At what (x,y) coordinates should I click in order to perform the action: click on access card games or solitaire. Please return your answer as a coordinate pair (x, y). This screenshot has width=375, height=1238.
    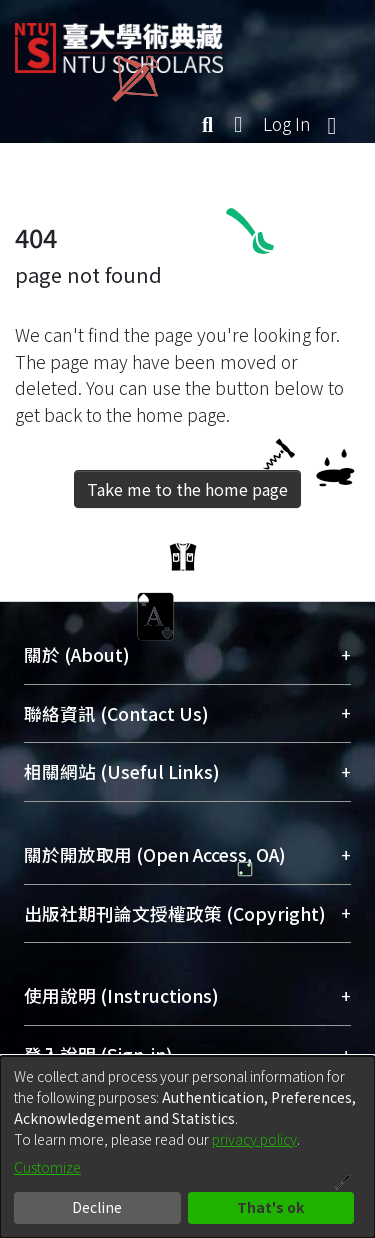
    Looking at the image, I should click on (155, 616).